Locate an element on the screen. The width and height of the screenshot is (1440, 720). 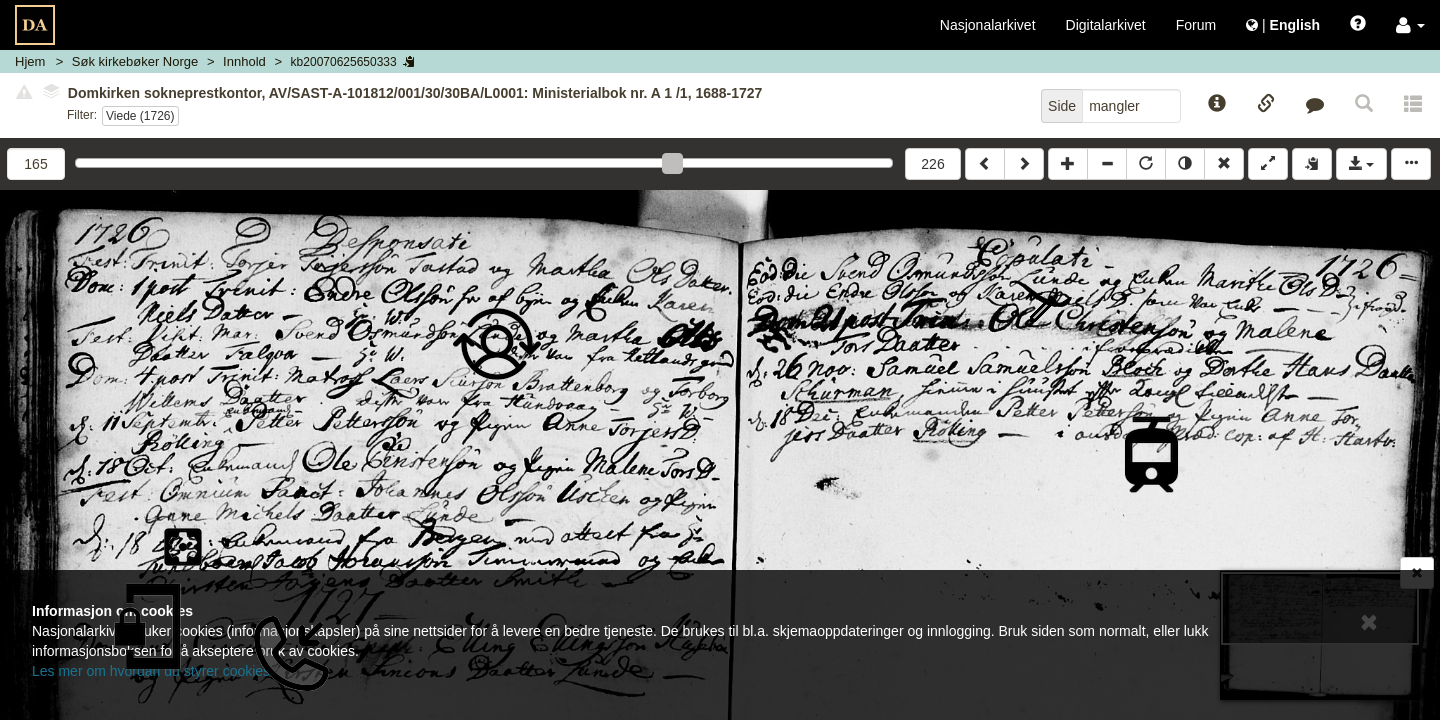
access application settings is located at coordinates (183, 547).